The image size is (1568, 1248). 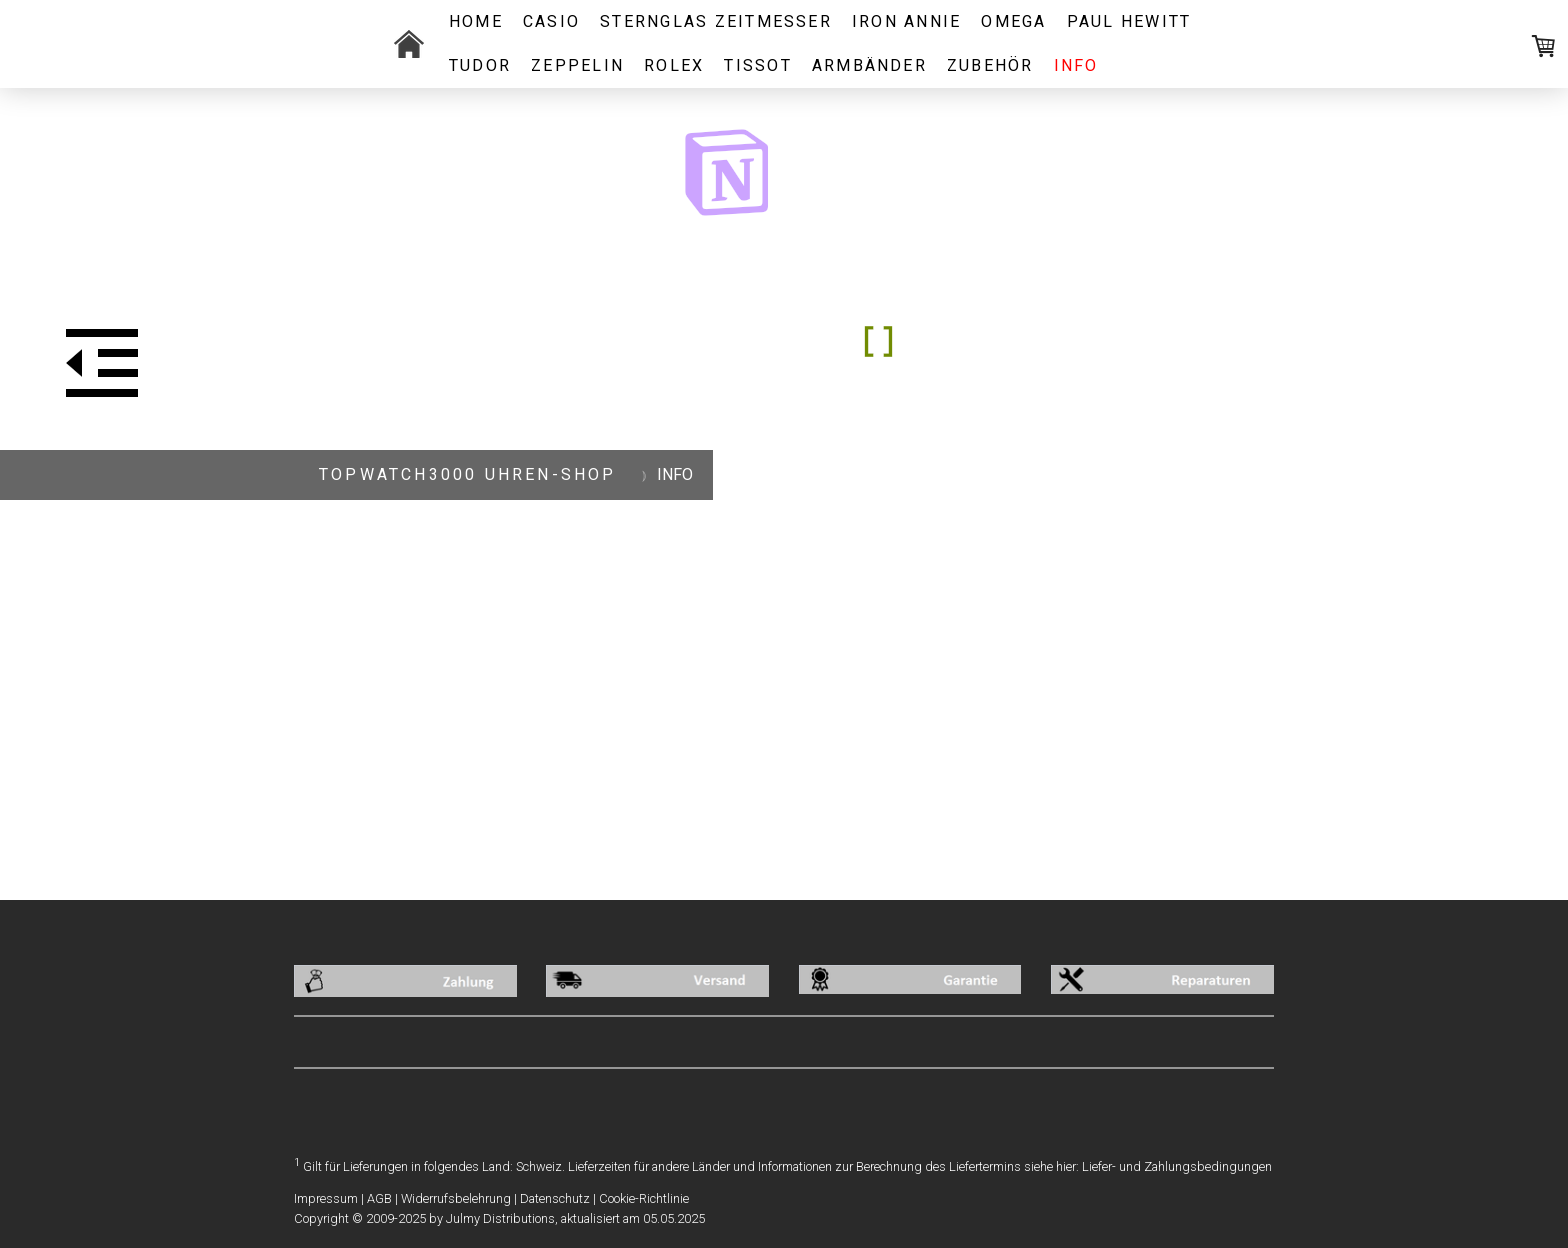 What do you see at coordinates (102, 361) in the screenshot?
I see `decrease text indentation` at bounding box center [102, 361].